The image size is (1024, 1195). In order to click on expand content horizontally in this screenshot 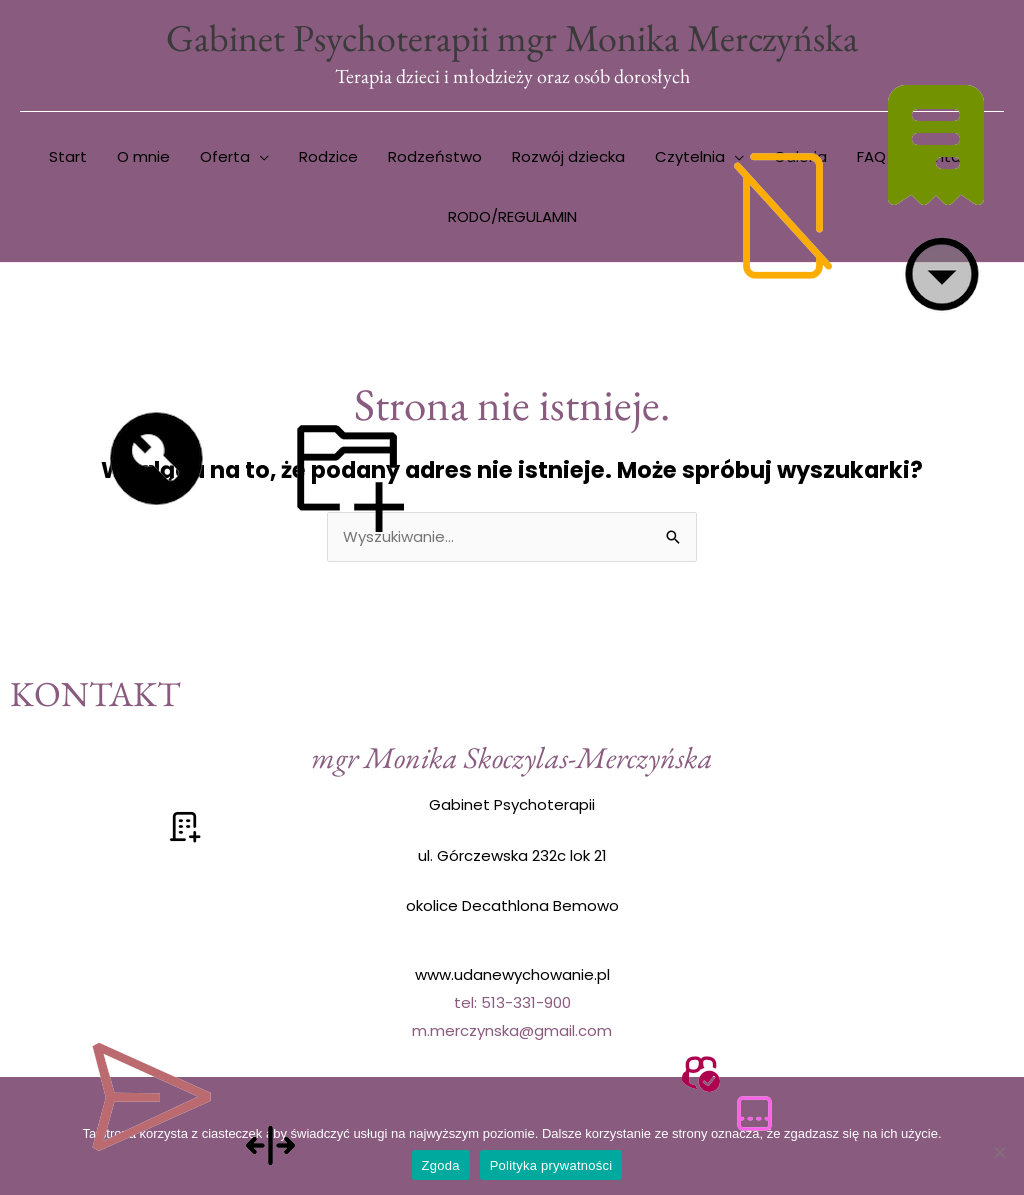, I will do `click(270, 1145)`.